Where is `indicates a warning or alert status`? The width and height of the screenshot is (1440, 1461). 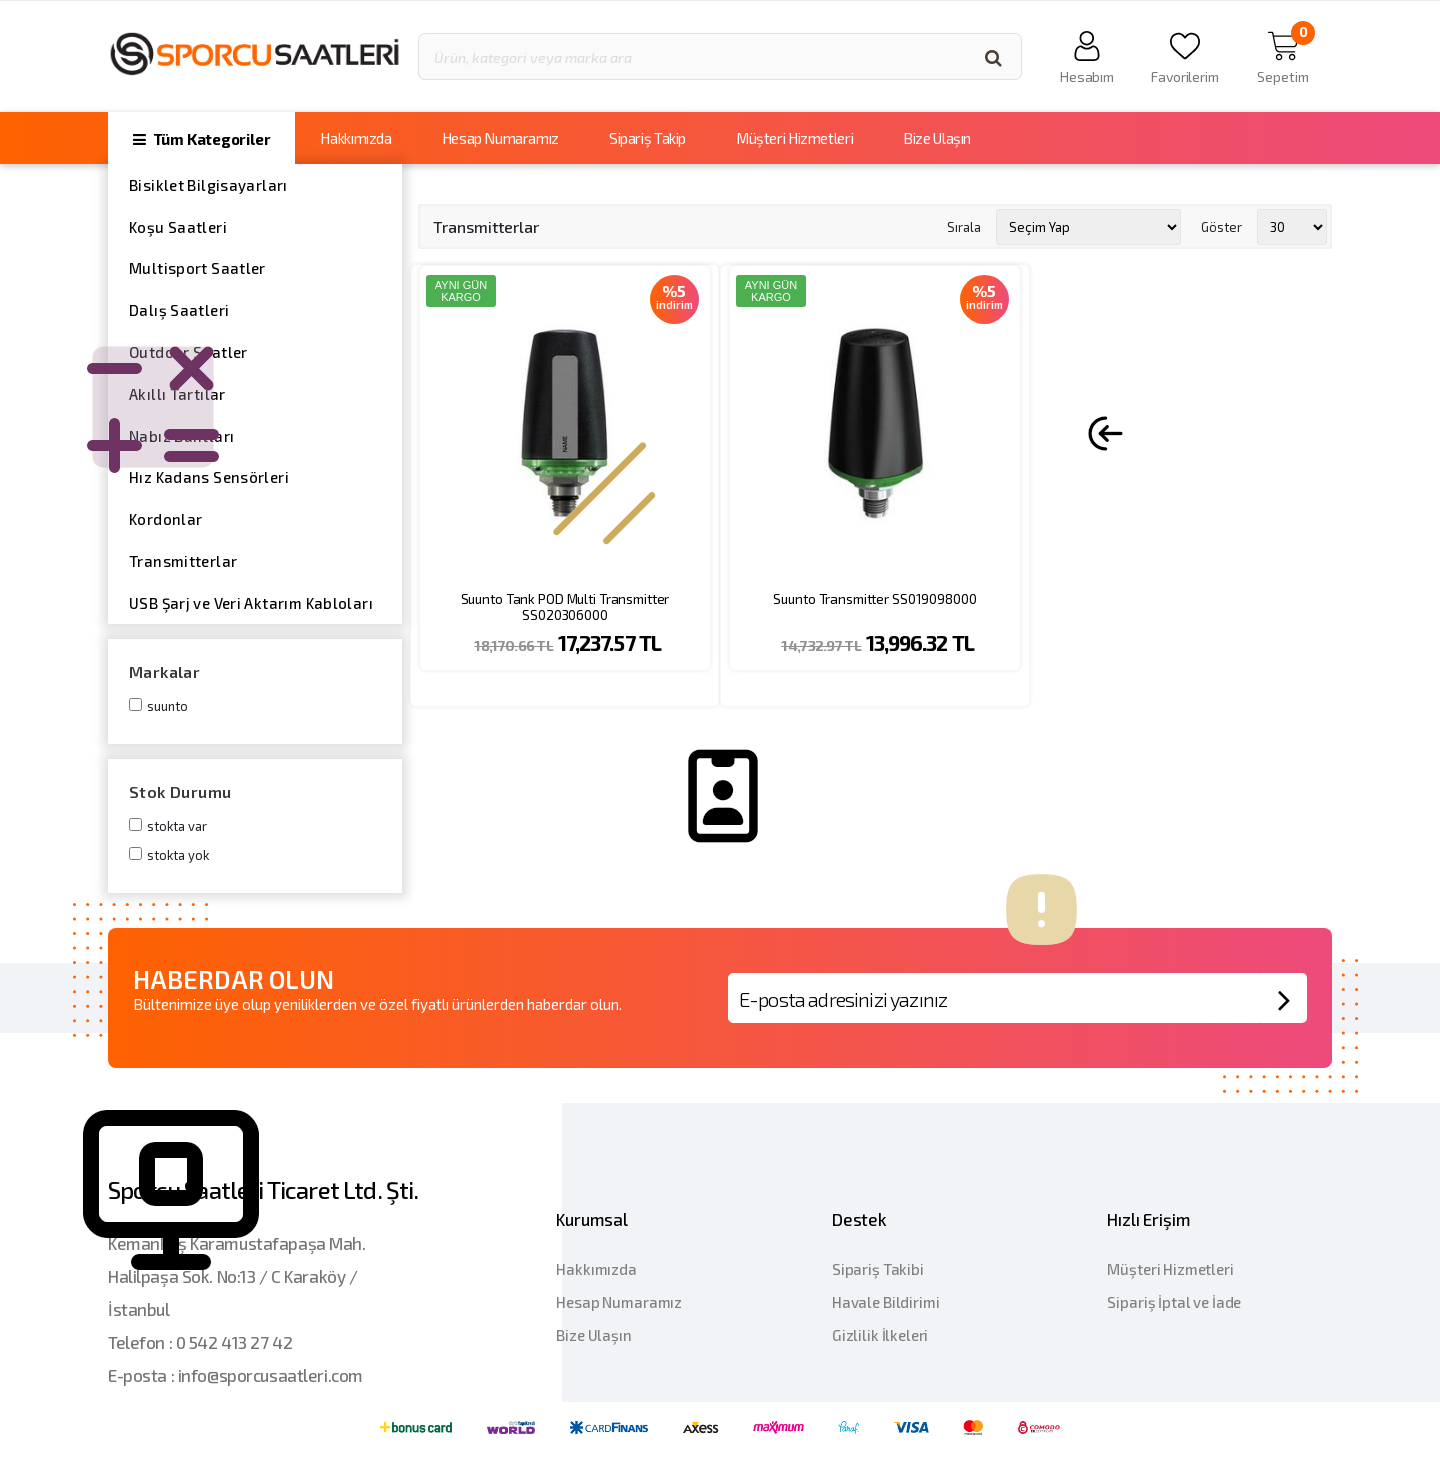 indicates a warning or alert status is located at coordinates (1041, 909).